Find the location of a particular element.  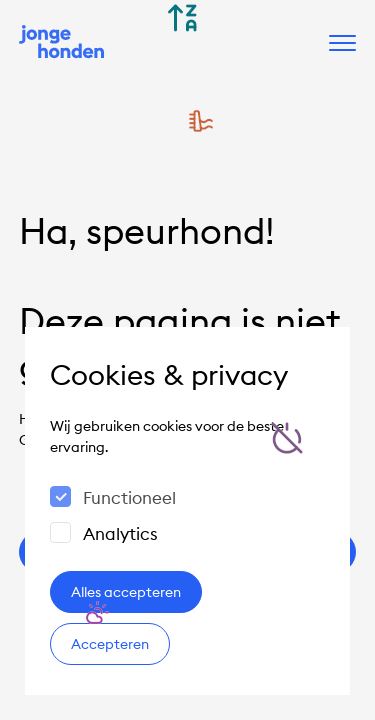

water dam or reservoir infrastructure is located at coordinates (201, 121).